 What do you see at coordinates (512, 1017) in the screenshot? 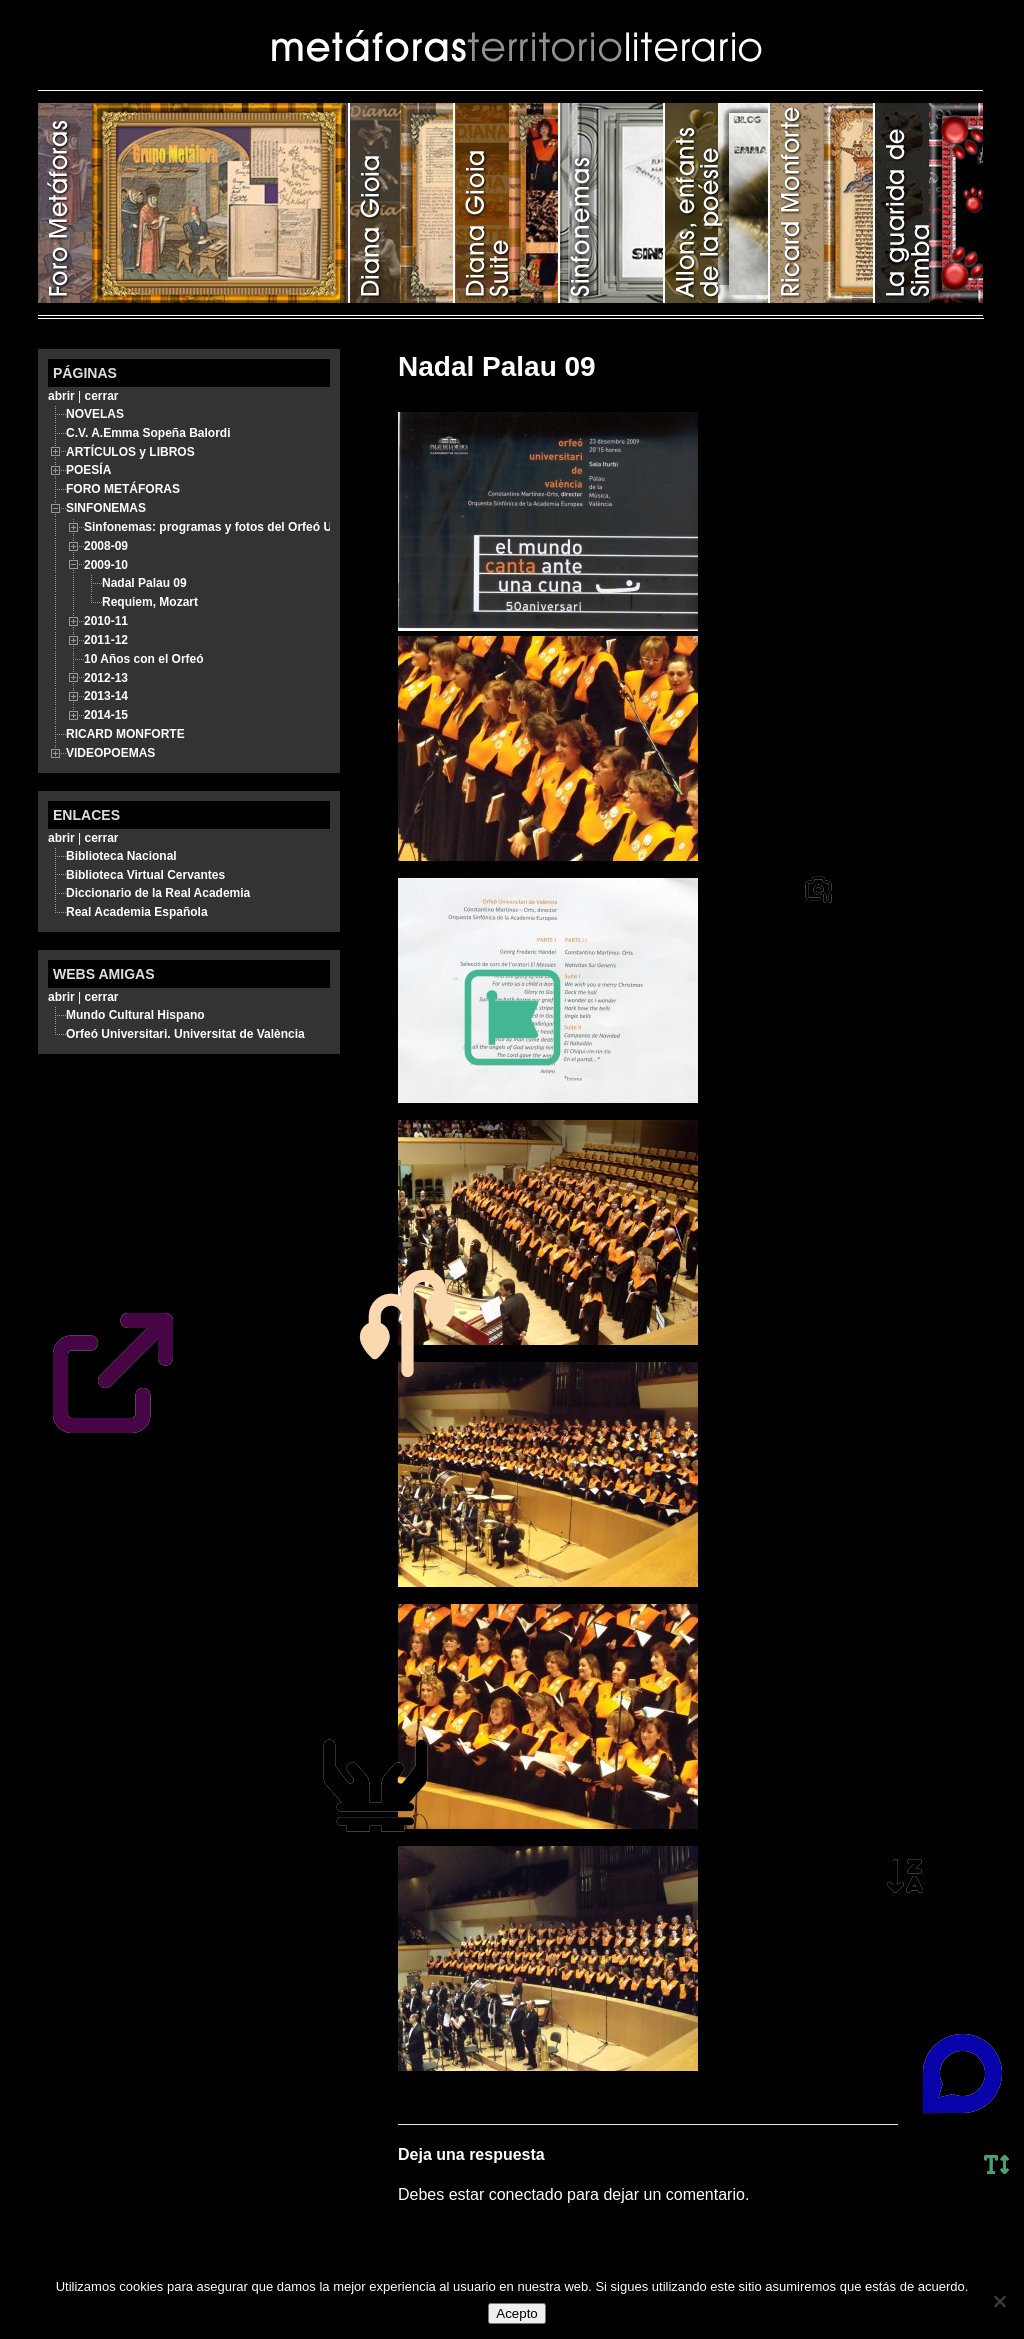
I see `font awesome brand logo` at bounding box center [512, 1017].